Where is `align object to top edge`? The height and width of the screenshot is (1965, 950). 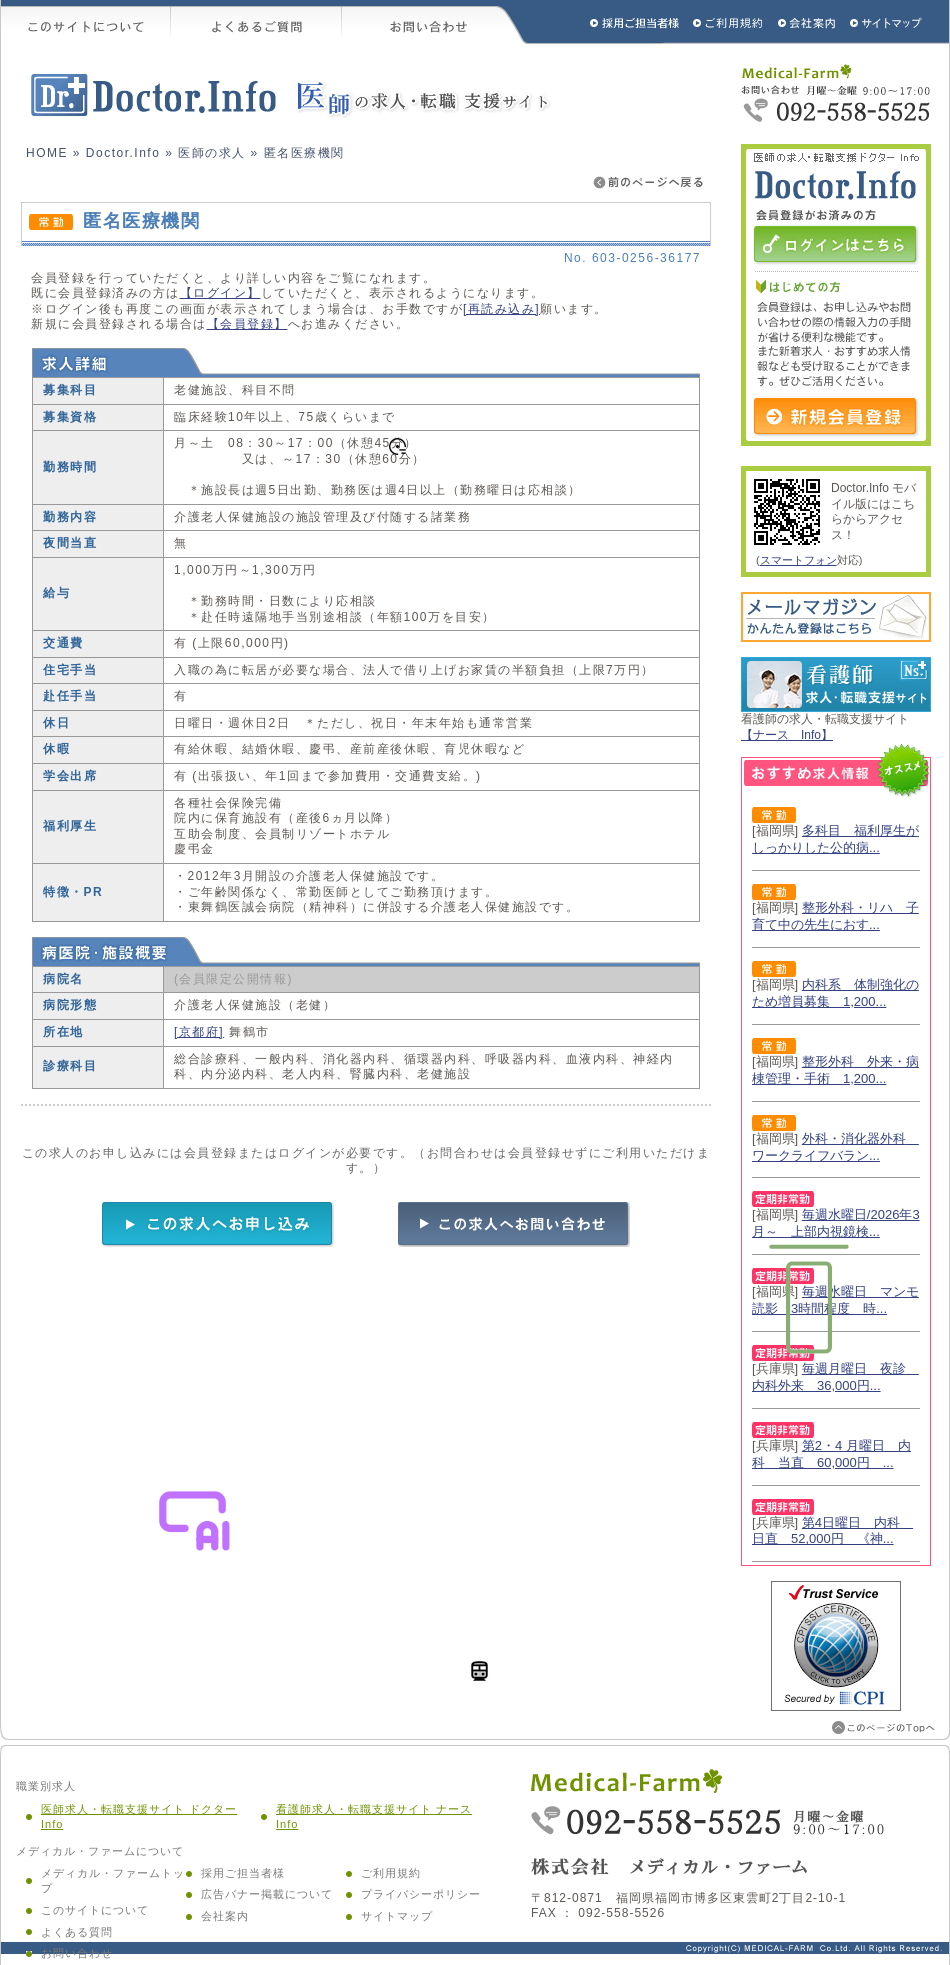 align object to top edge is located at coordinates (809, 1297).